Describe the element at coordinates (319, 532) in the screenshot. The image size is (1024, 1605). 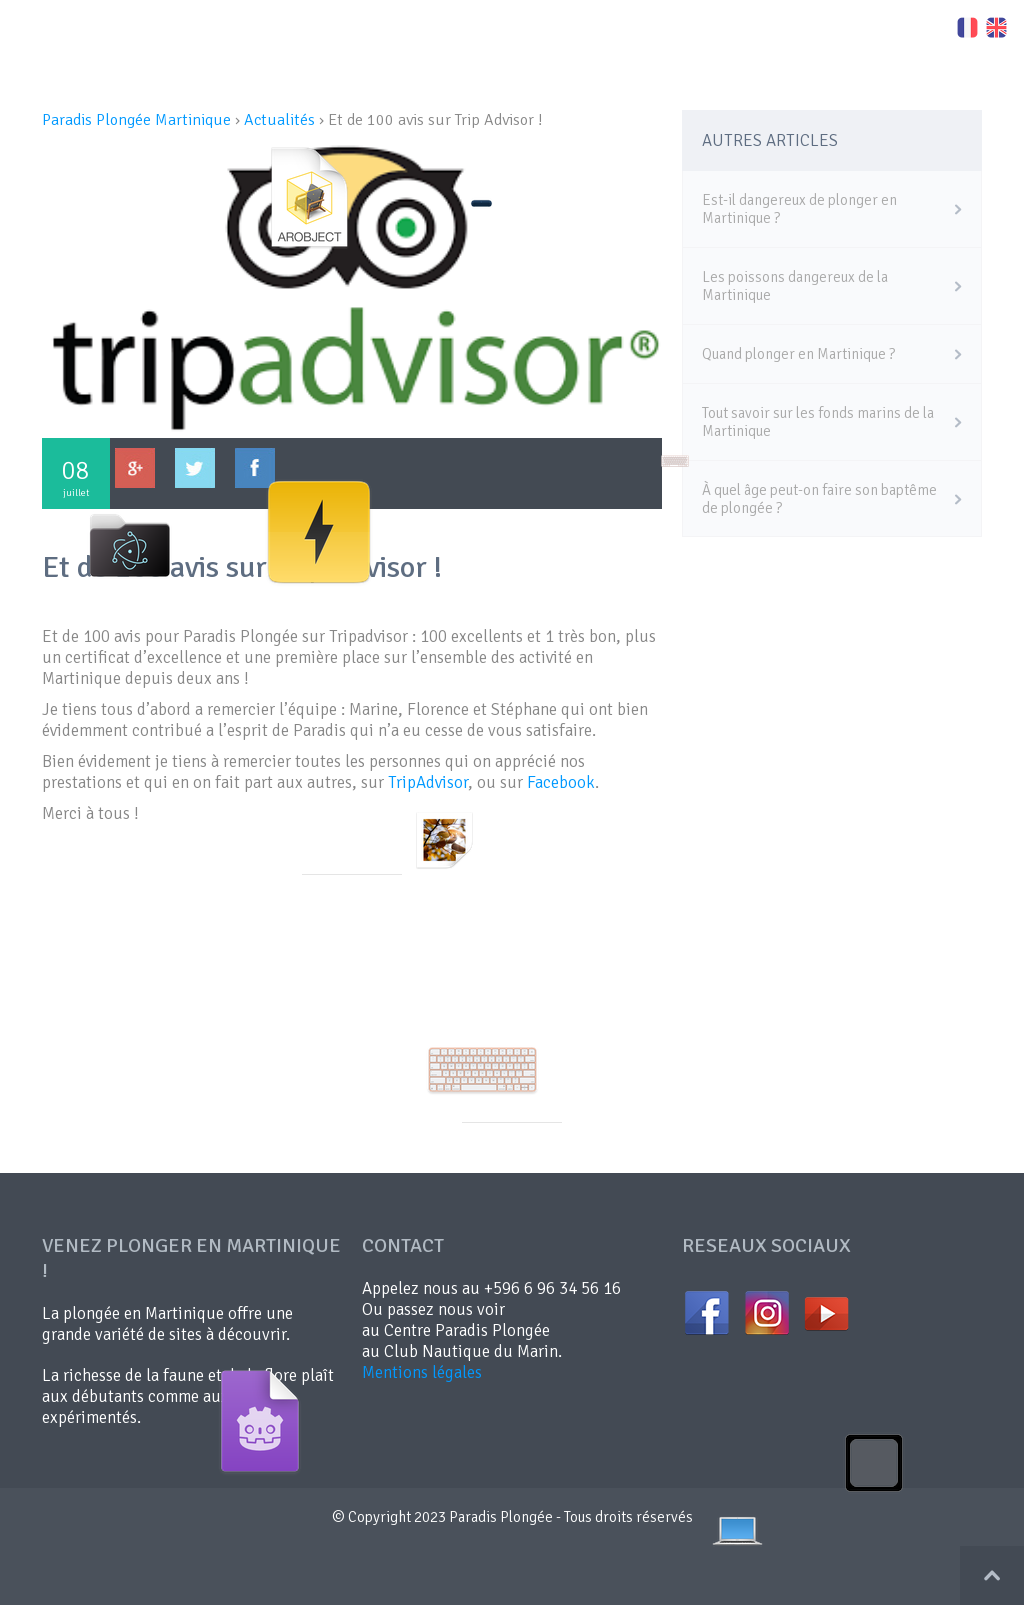
I see `access power and battery settings` at that location.